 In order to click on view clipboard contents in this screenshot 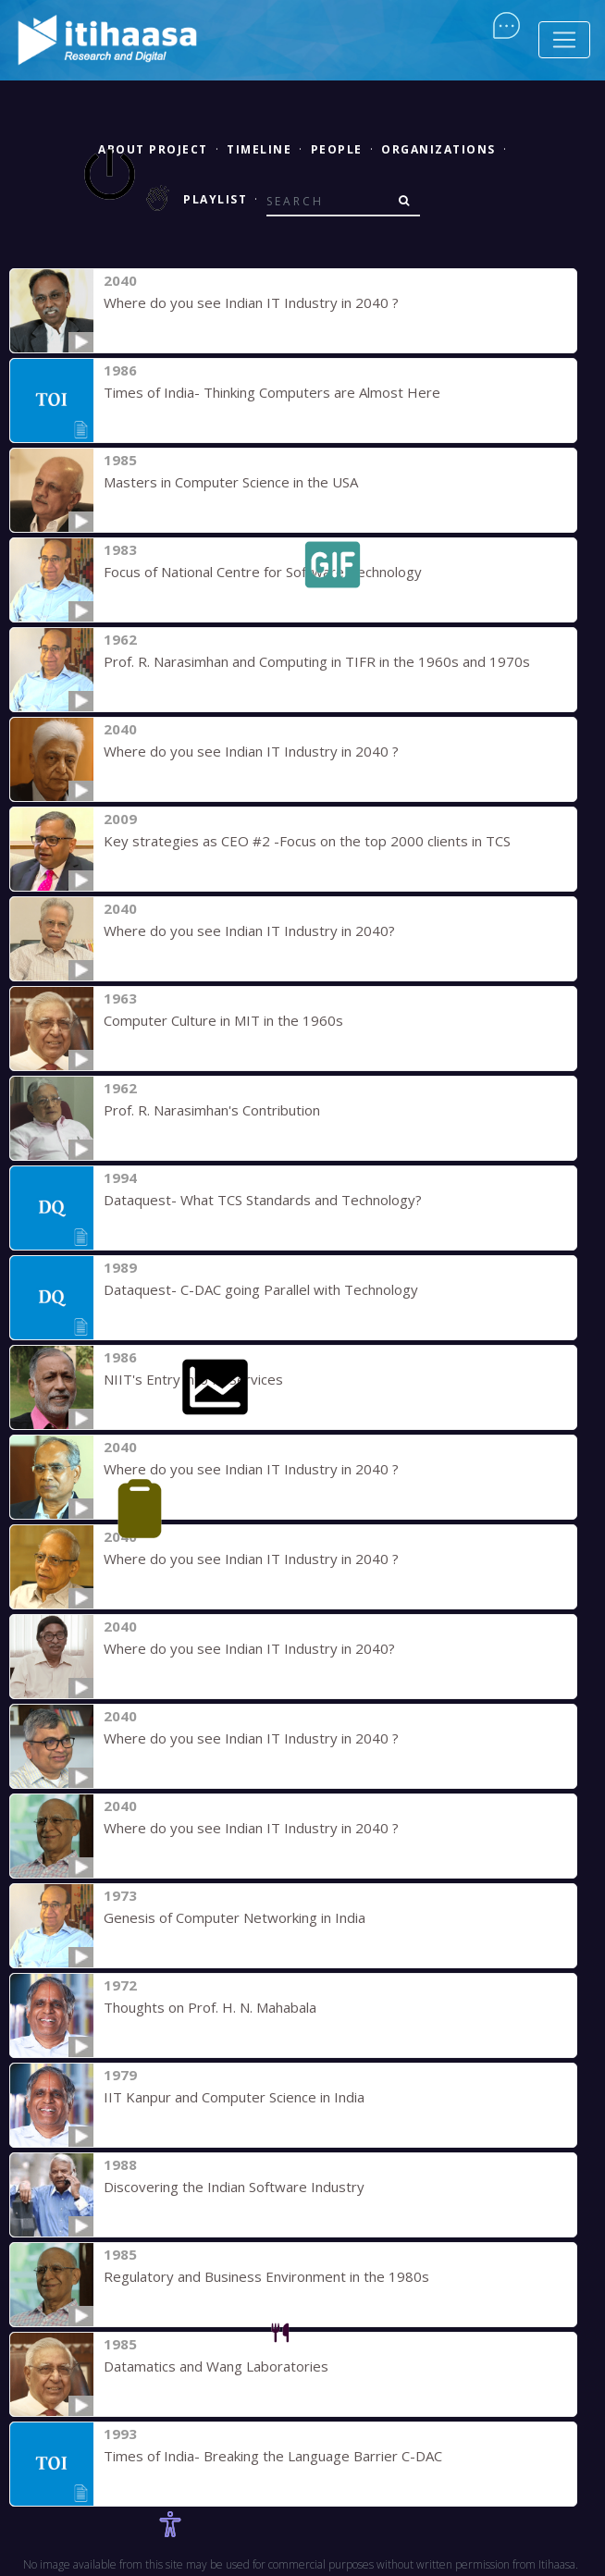, I will do `click(140, 1509)`.